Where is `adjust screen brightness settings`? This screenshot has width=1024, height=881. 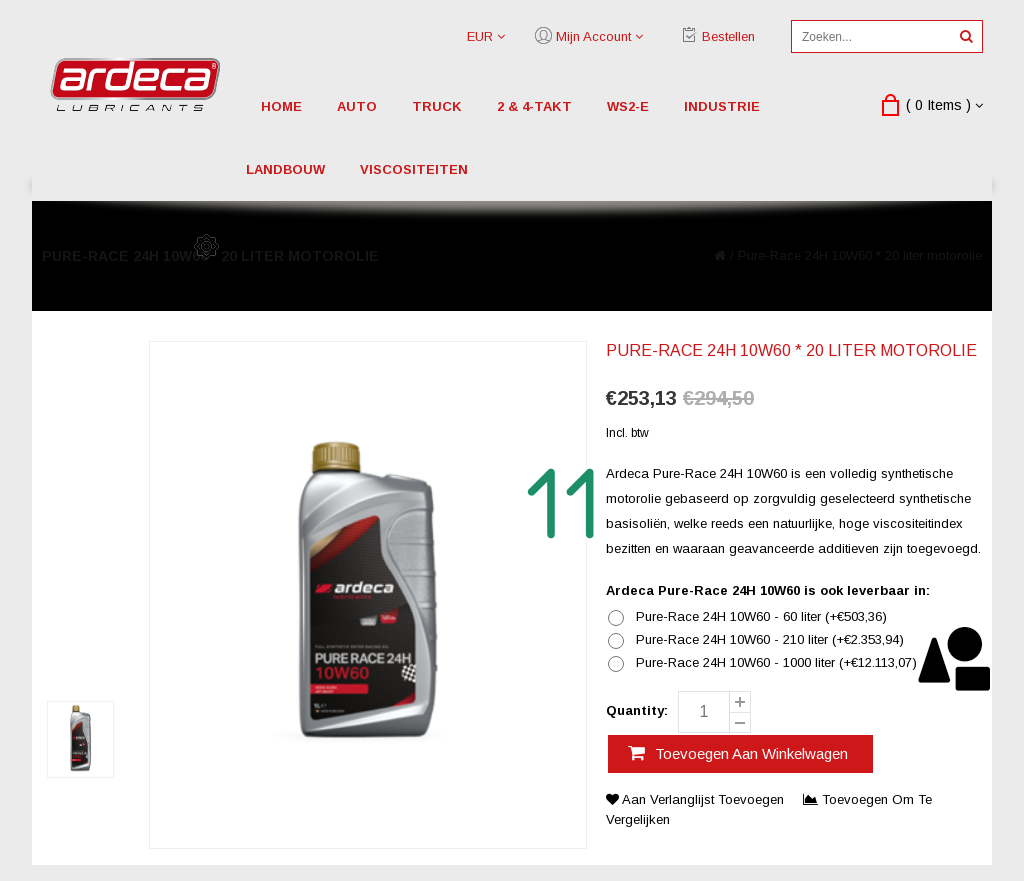
adjust screen brightness settings is located at coordinates (206, 246).